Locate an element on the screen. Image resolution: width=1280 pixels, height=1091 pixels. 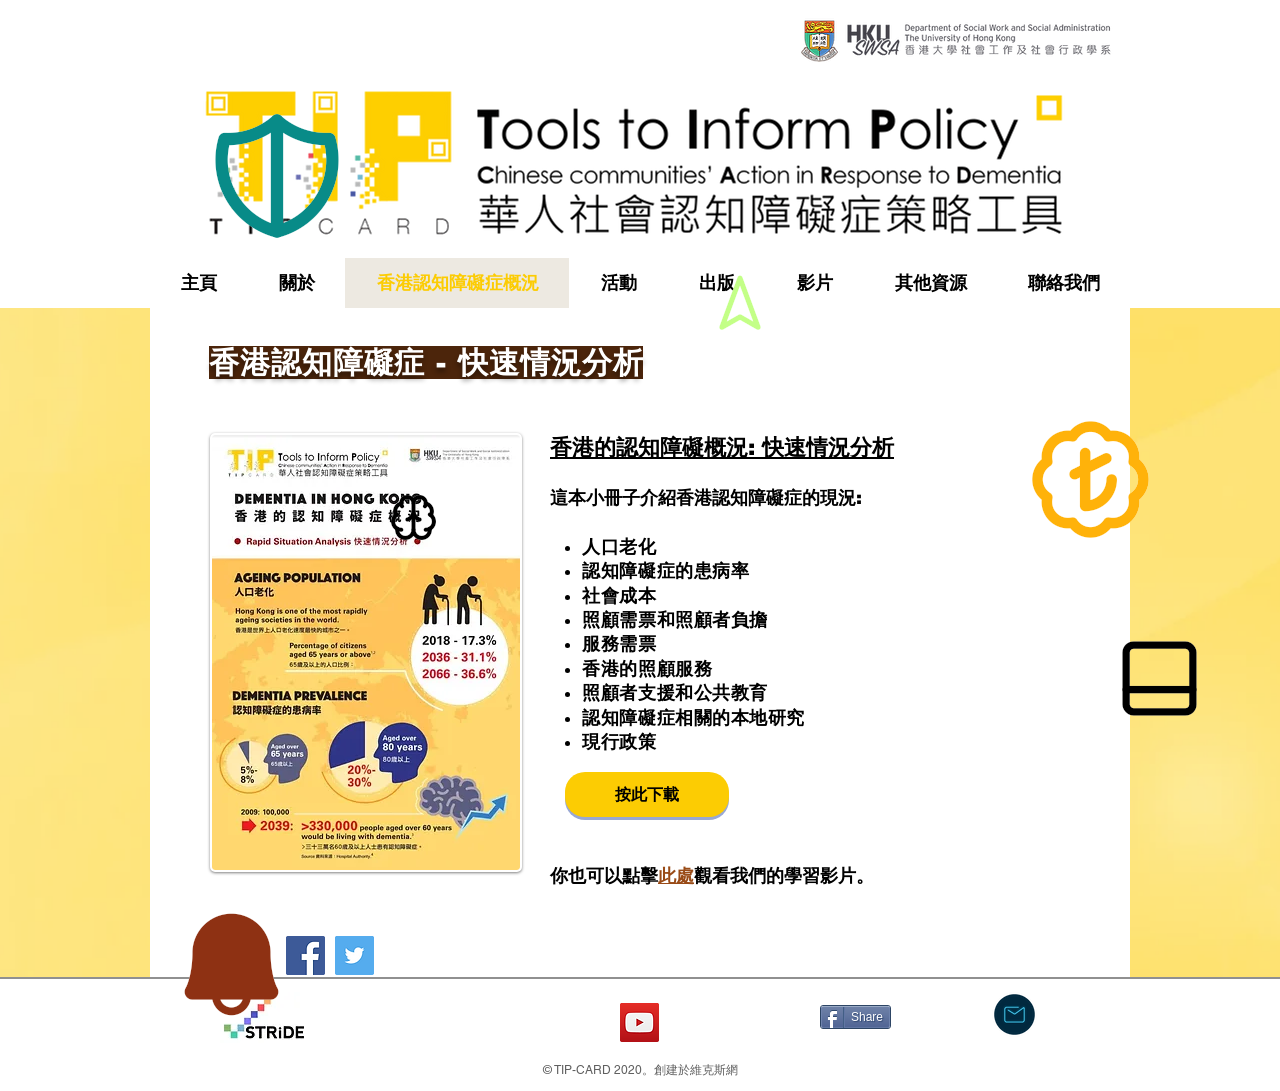
navigate to current destination is located at coordinates (740, 304).